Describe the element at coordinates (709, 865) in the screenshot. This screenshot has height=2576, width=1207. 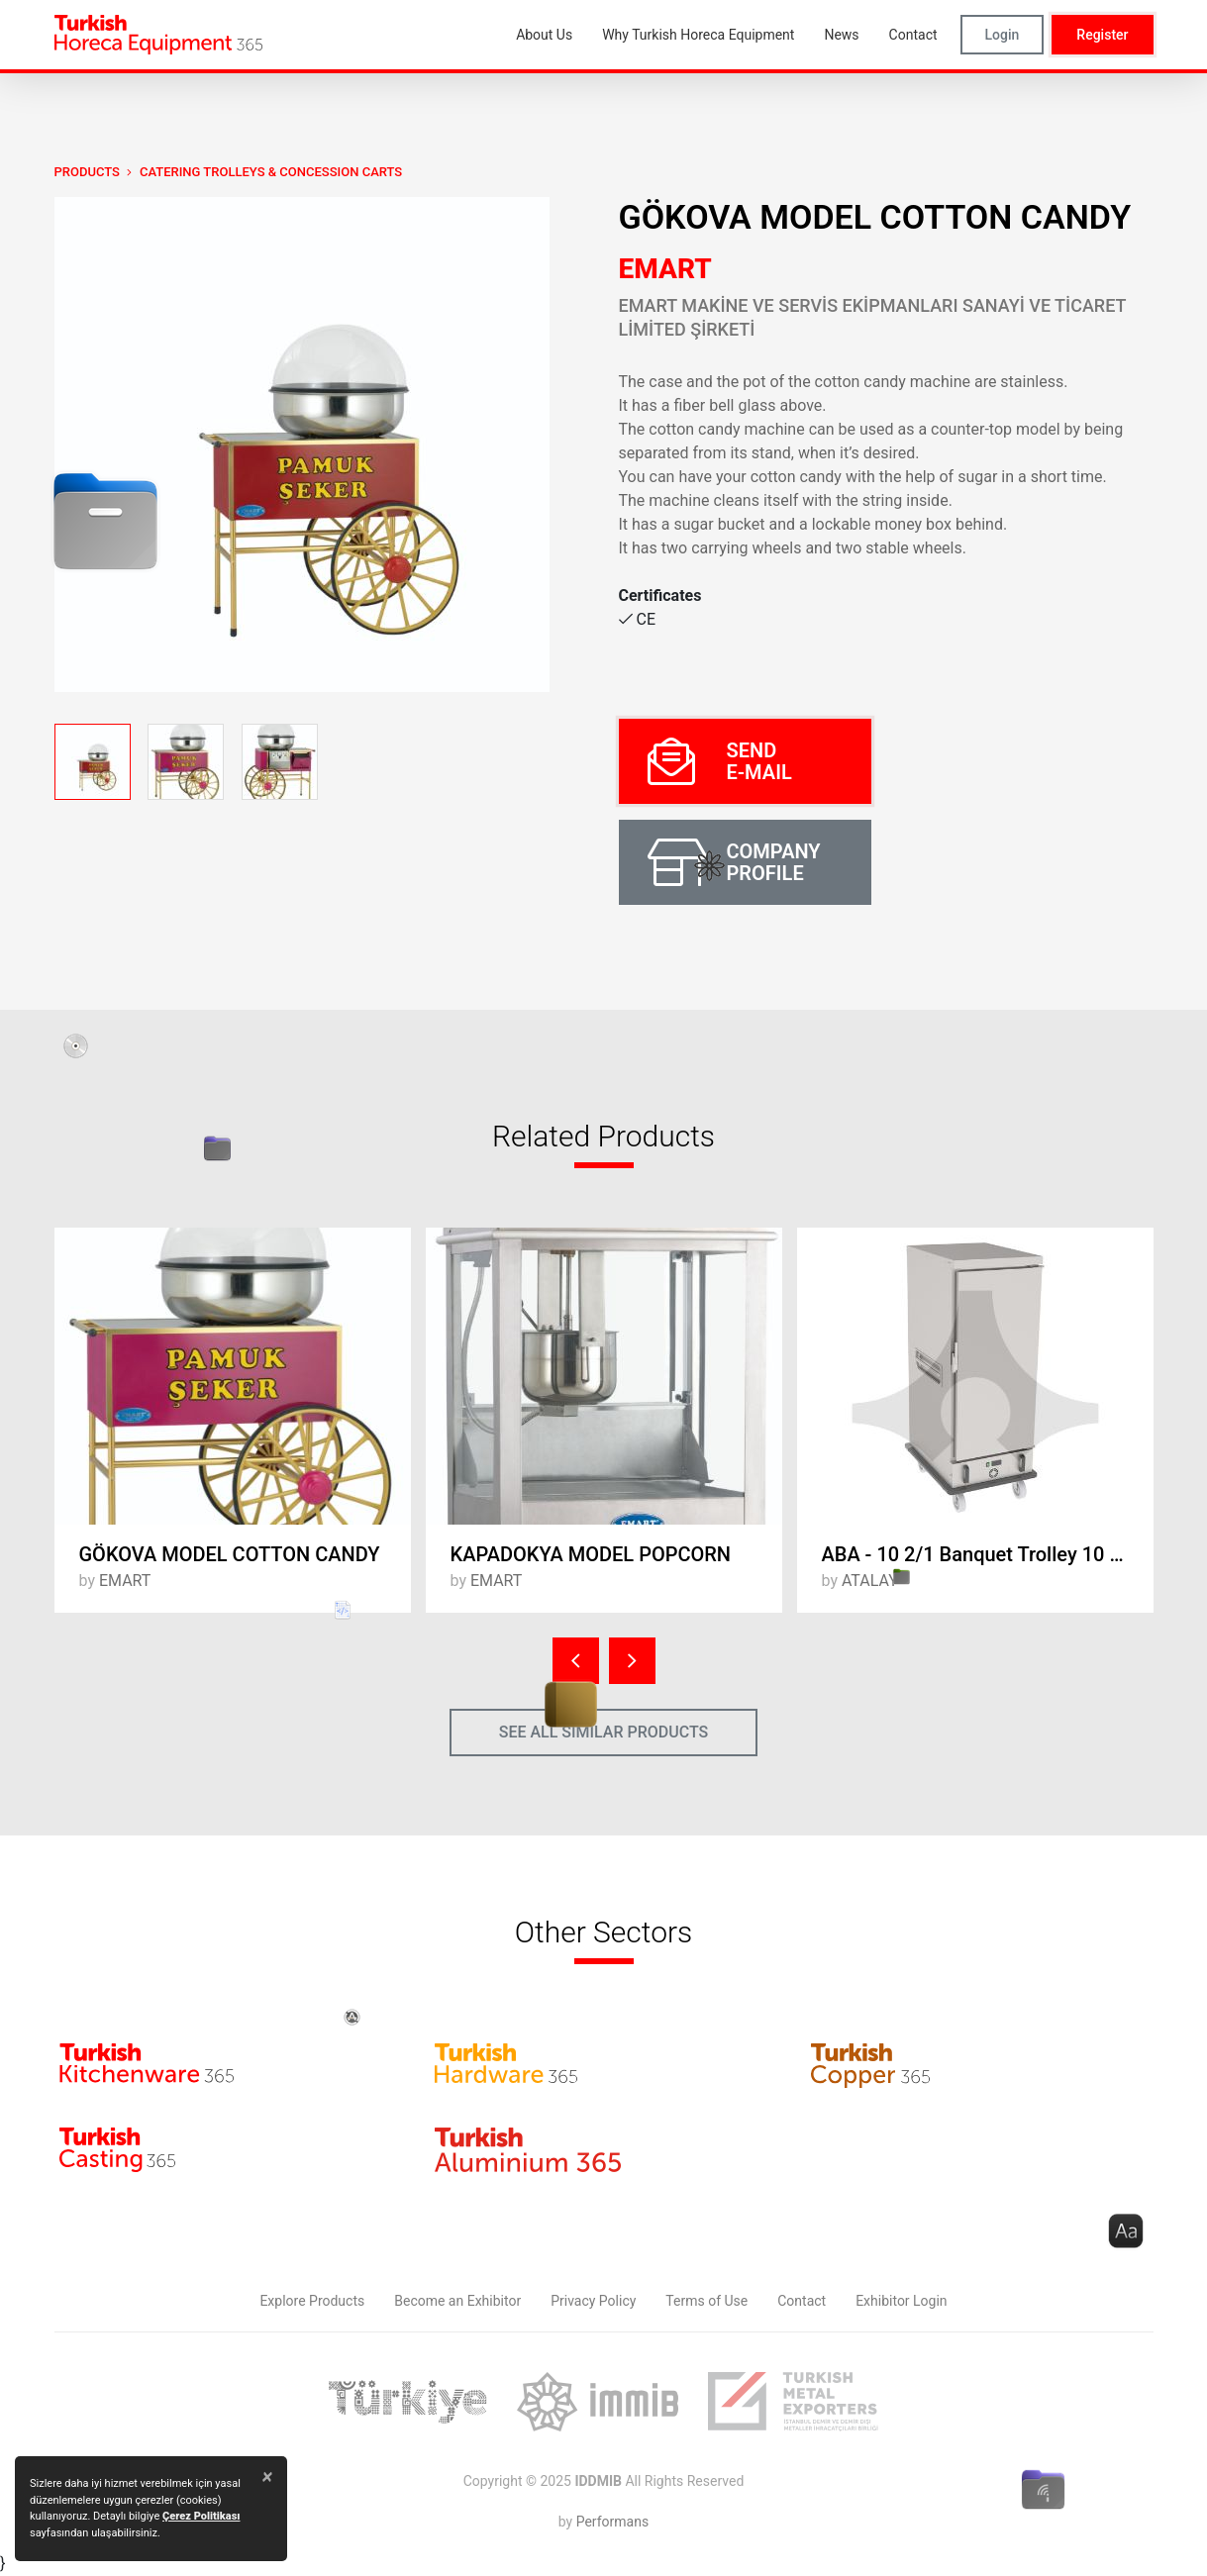
I see `open budgie window shuffler workspace manager` at that location.